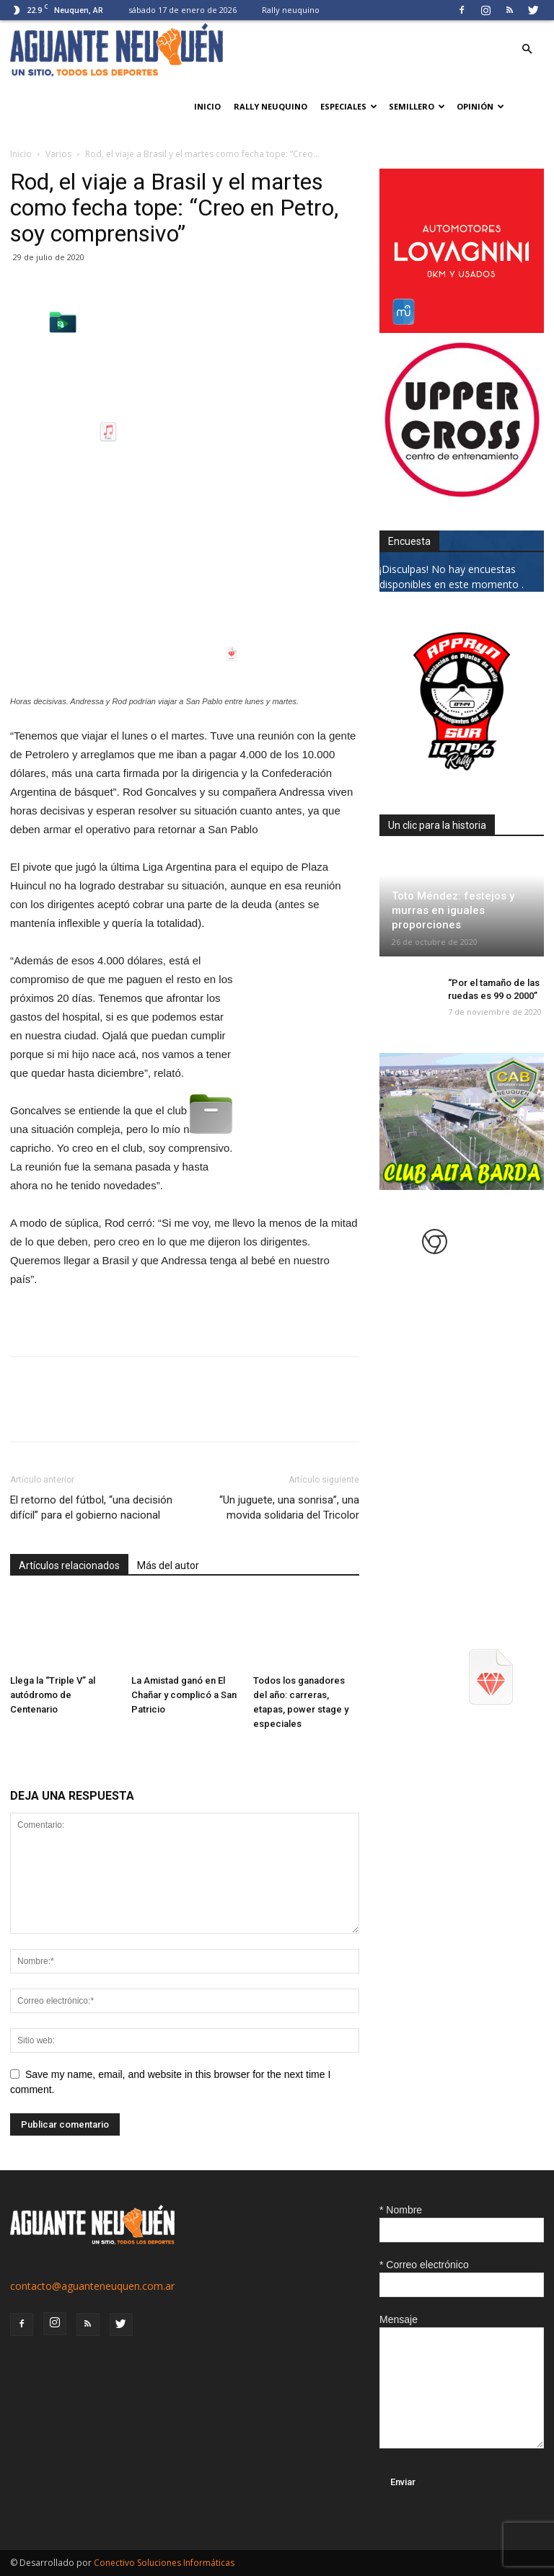 Image resolution: width=554 pixels, height=2576 pixels. I want to click on open the nautilus file manager, so click(211, 1114).